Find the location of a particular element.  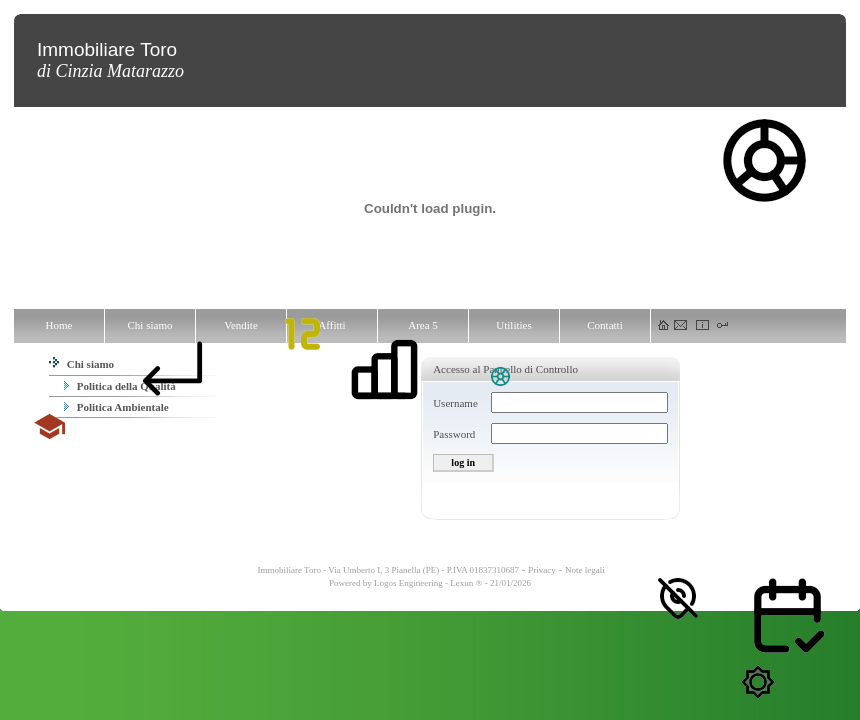

confirm or complete a scheduled event is located at coordinates (787, 615).